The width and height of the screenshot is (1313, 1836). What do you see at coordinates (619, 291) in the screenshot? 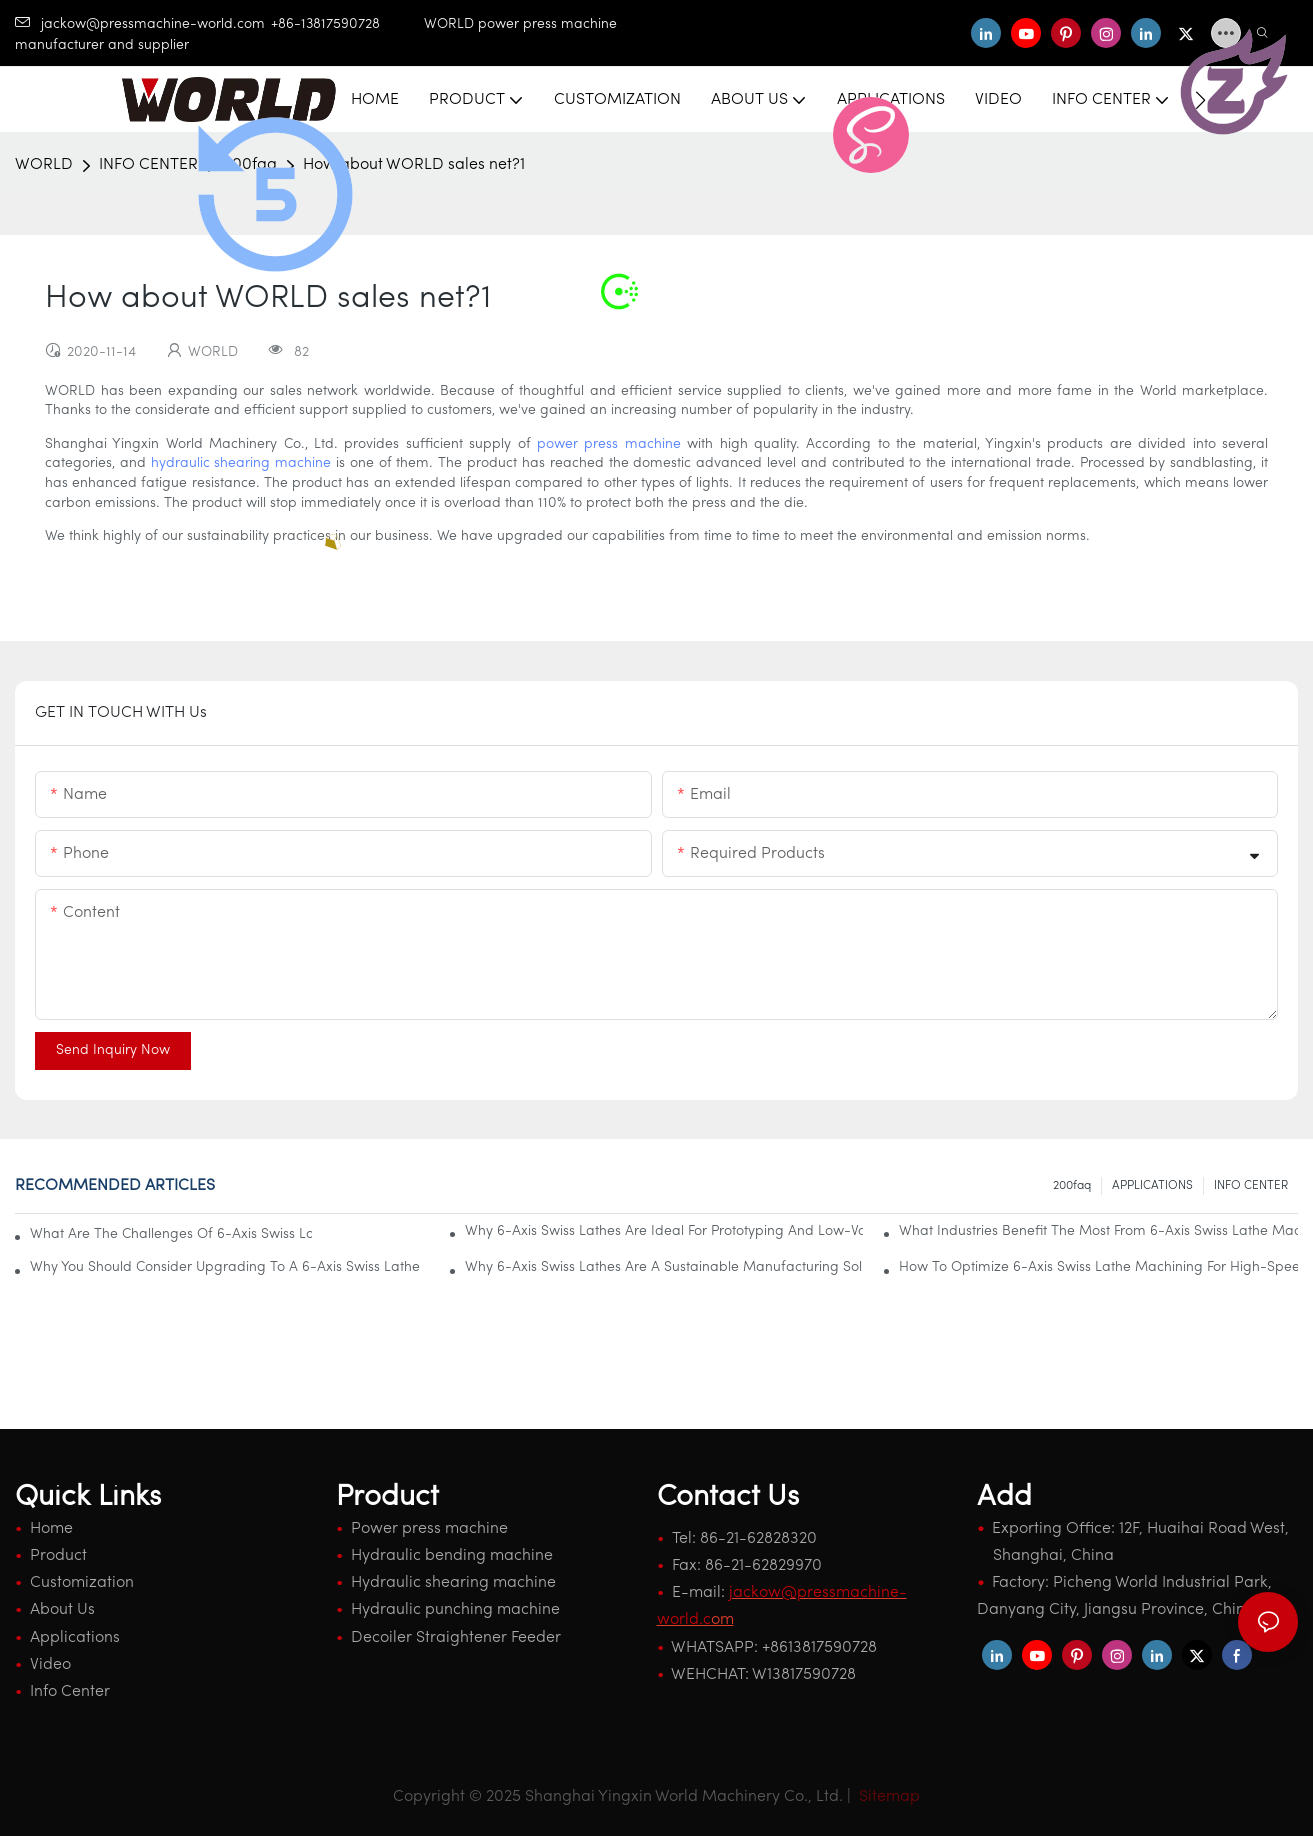
I see `HashiCorp Consul logo` at bounding box center [619, 291].